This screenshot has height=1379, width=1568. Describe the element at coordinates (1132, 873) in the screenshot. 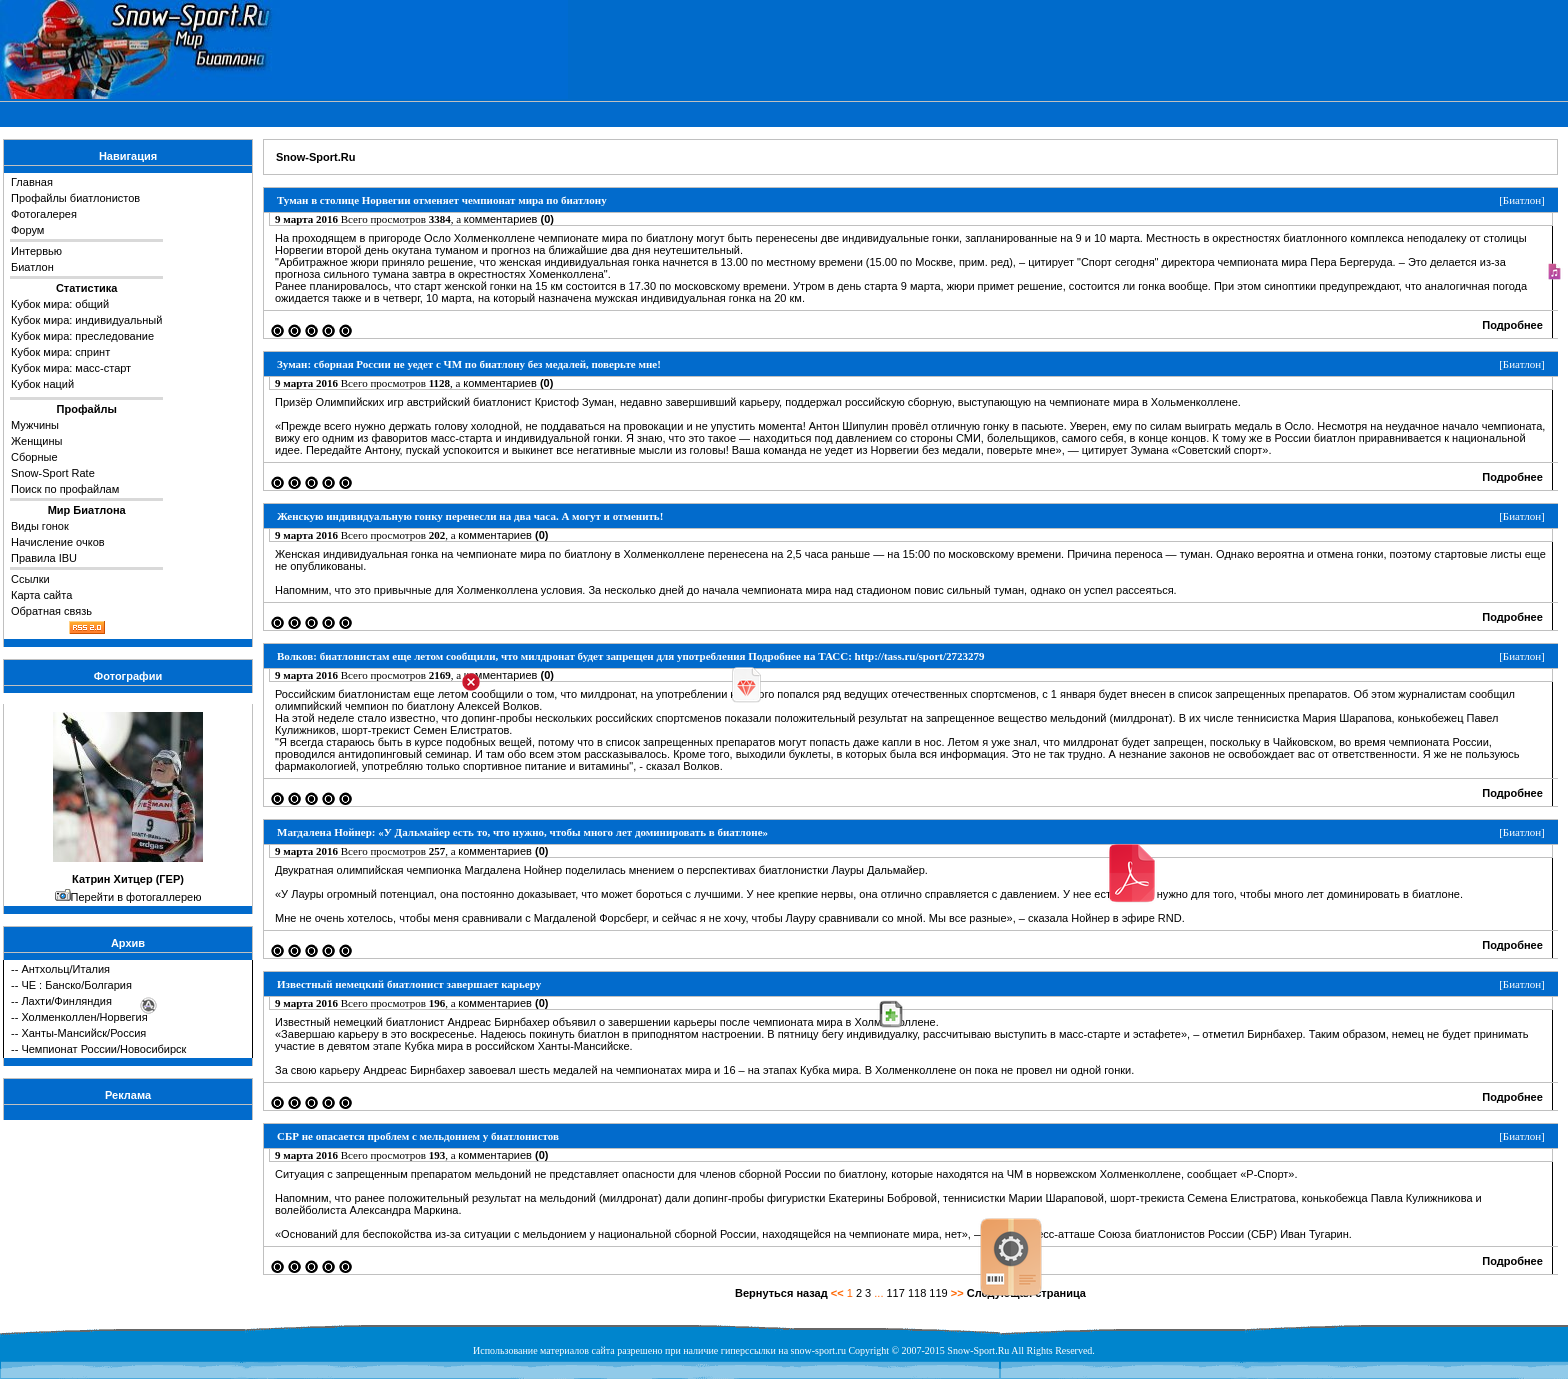

I see `a compressed PDF document file` at that location.